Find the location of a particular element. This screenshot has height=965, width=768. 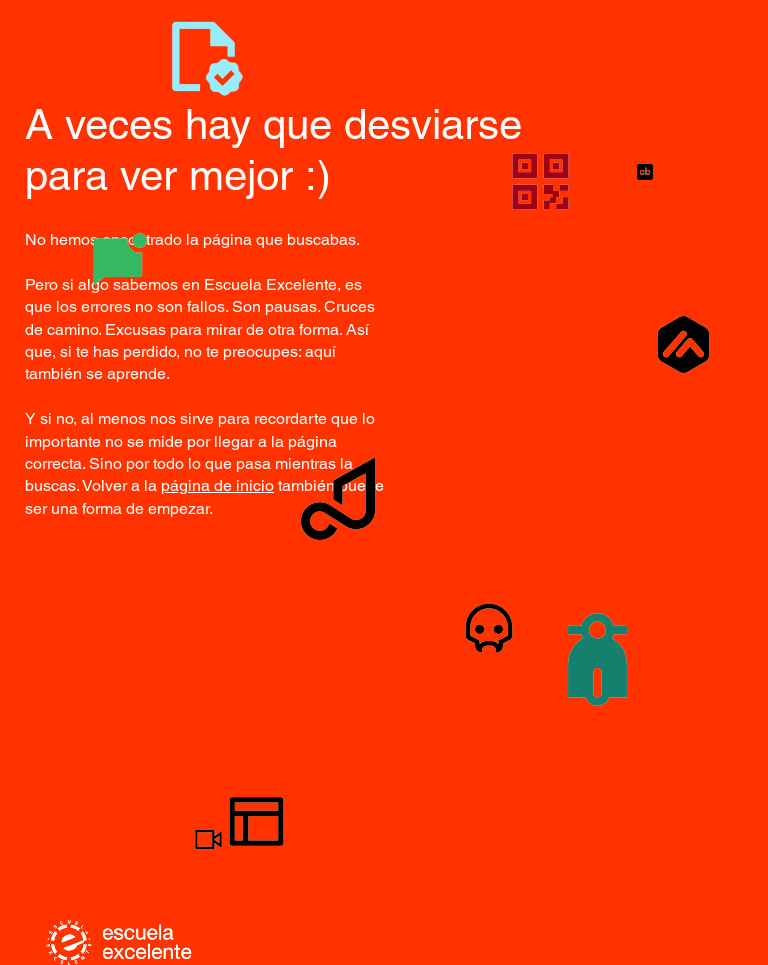

view verified contract document is located at coordinates (203, 56).